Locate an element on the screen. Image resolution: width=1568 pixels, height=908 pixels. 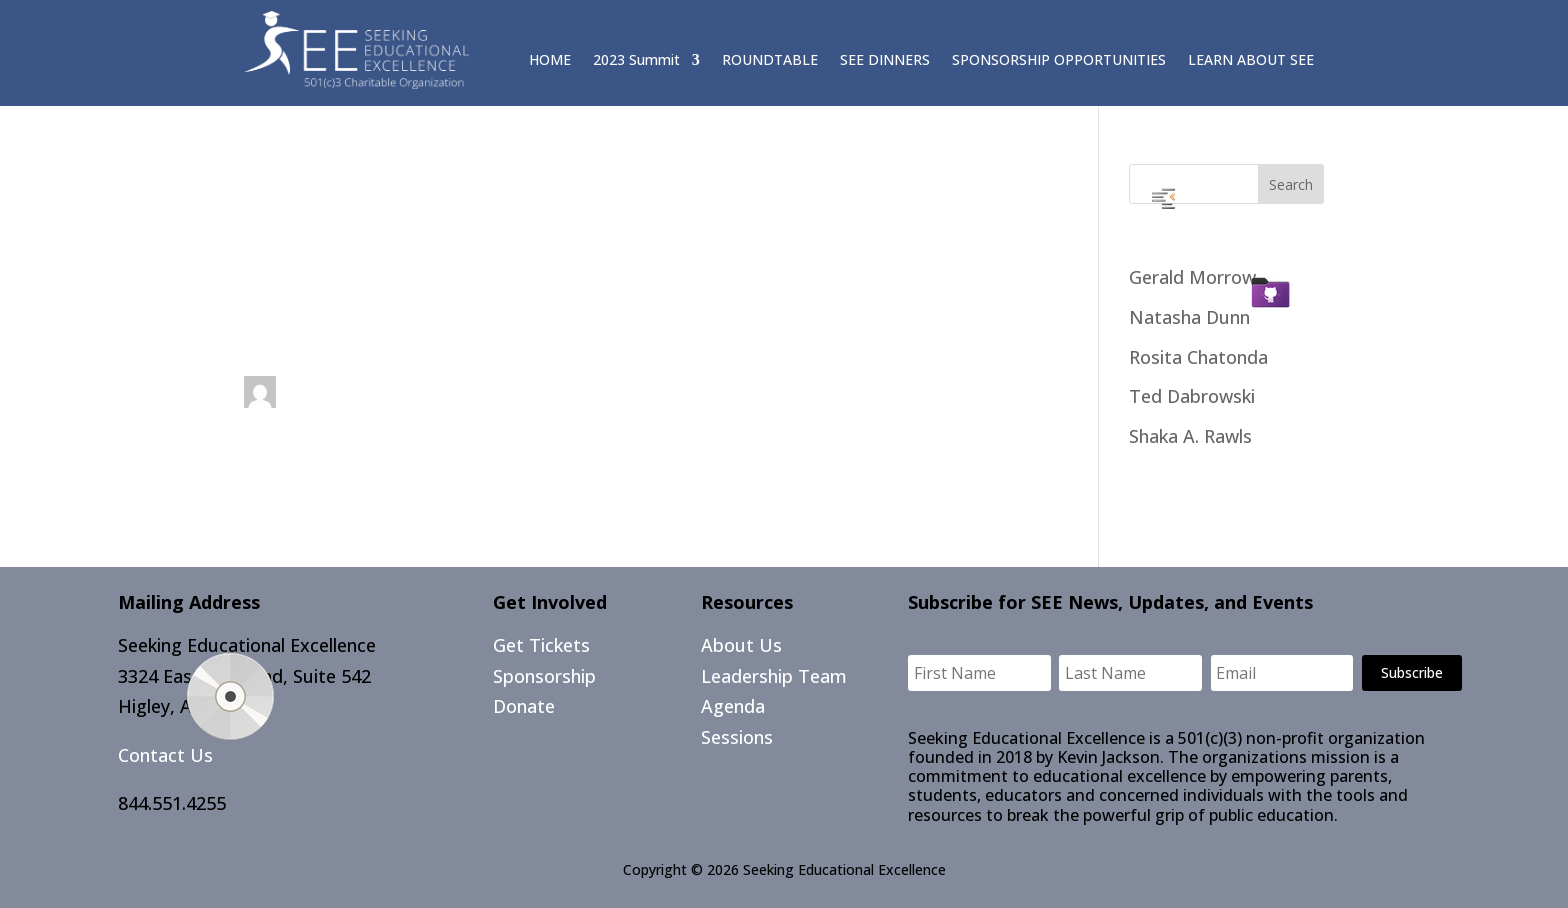
open github repository folder is located at coordinates (1270, 293).